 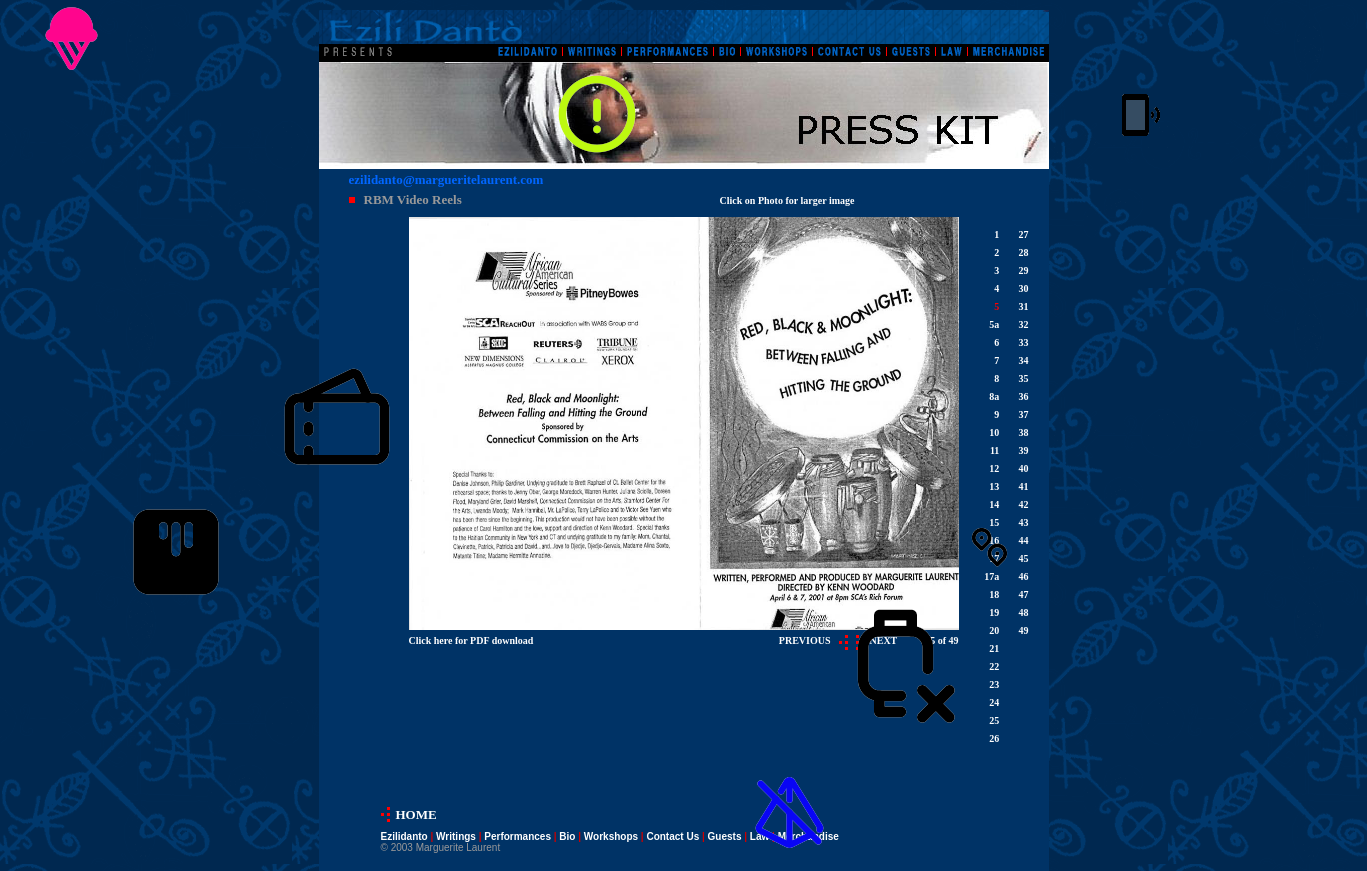 I want to click on disconnect or unpair smartwatch, so click(x=895, y=663).